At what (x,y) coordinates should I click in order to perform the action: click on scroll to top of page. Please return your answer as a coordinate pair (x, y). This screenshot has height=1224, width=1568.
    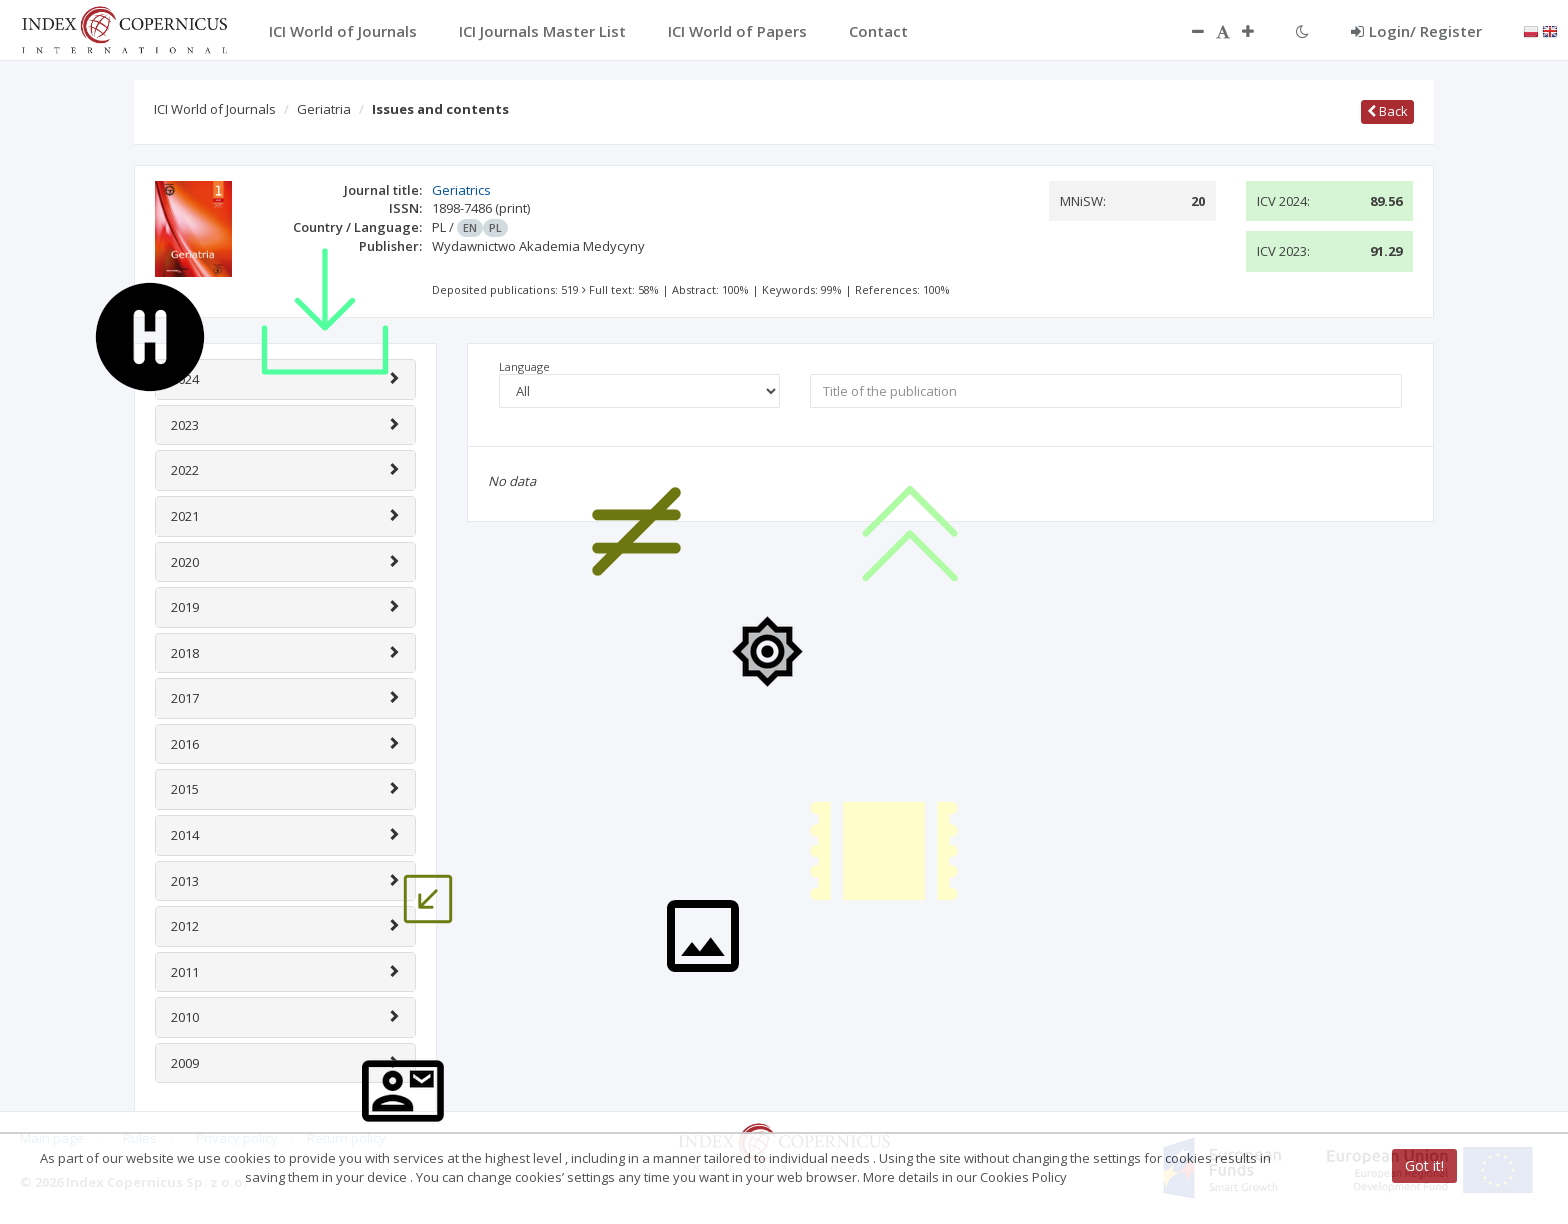
    Looking at the image, I should click on (910, 538).